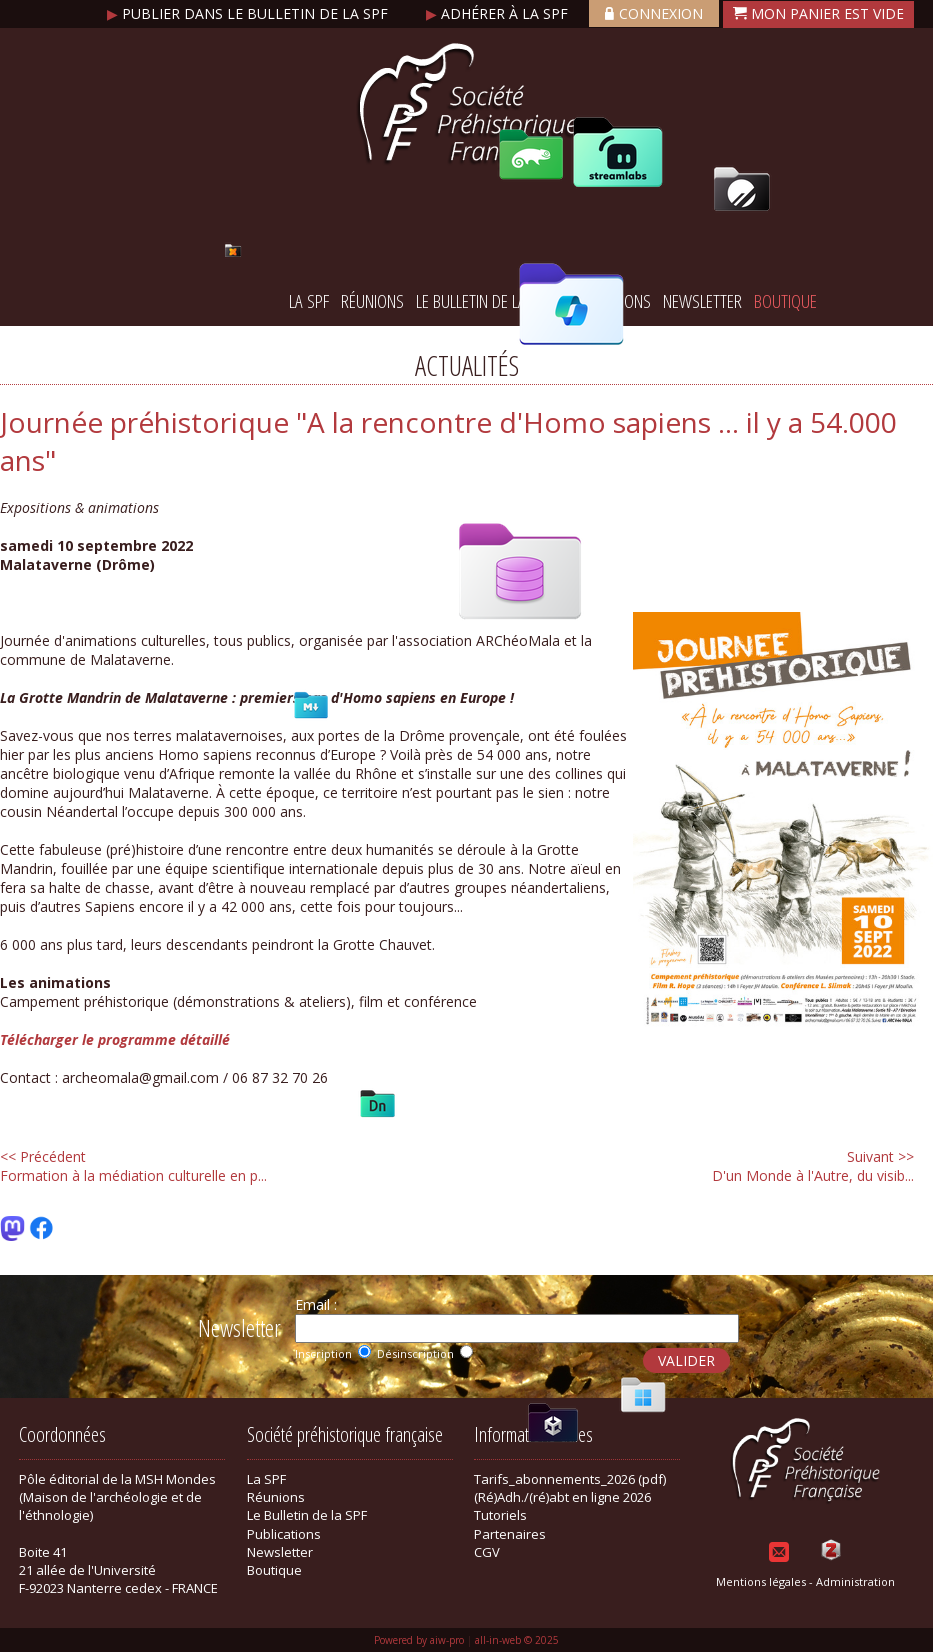 This screenshot has height=1652, width=933. What do you see at coordinates (519, 574) in the screenshot?
I see `open folder containing LibreOffice Base database files` at bounding box center [519, 574].